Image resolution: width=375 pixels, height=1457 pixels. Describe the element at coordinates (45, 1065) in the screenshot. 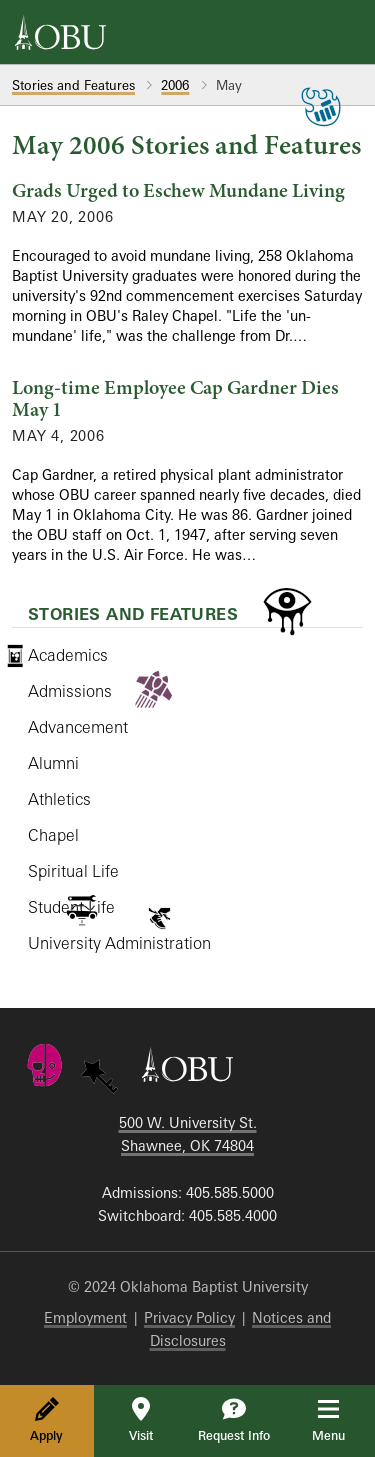

I see `indicates a character at critically low health` at that location.